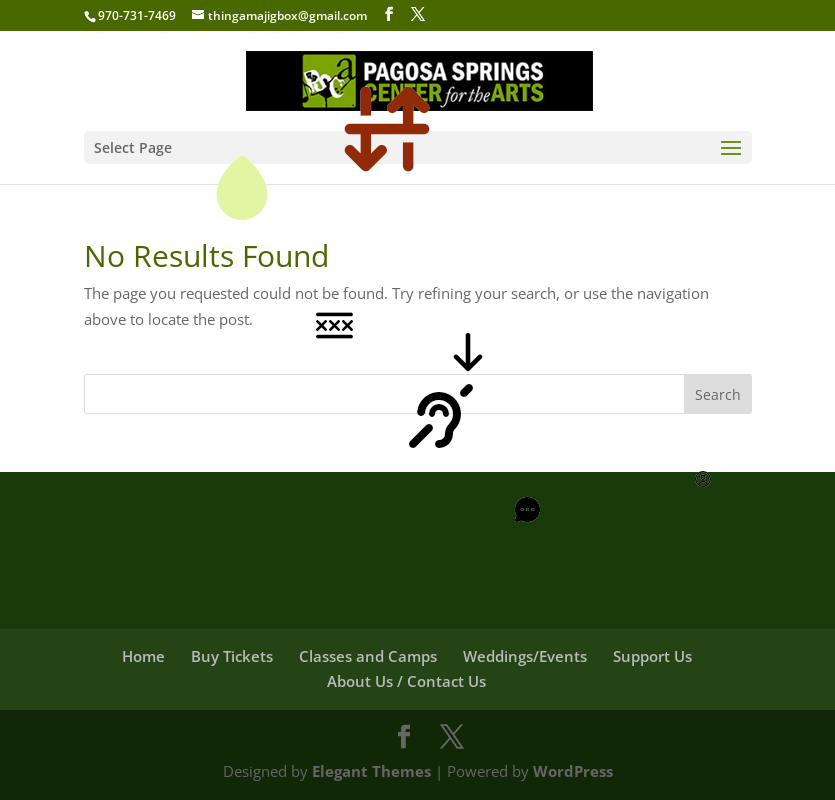  Describe the element at coordinates (527, 509) in the screenshot. I see `open chat or messaging` at that location.